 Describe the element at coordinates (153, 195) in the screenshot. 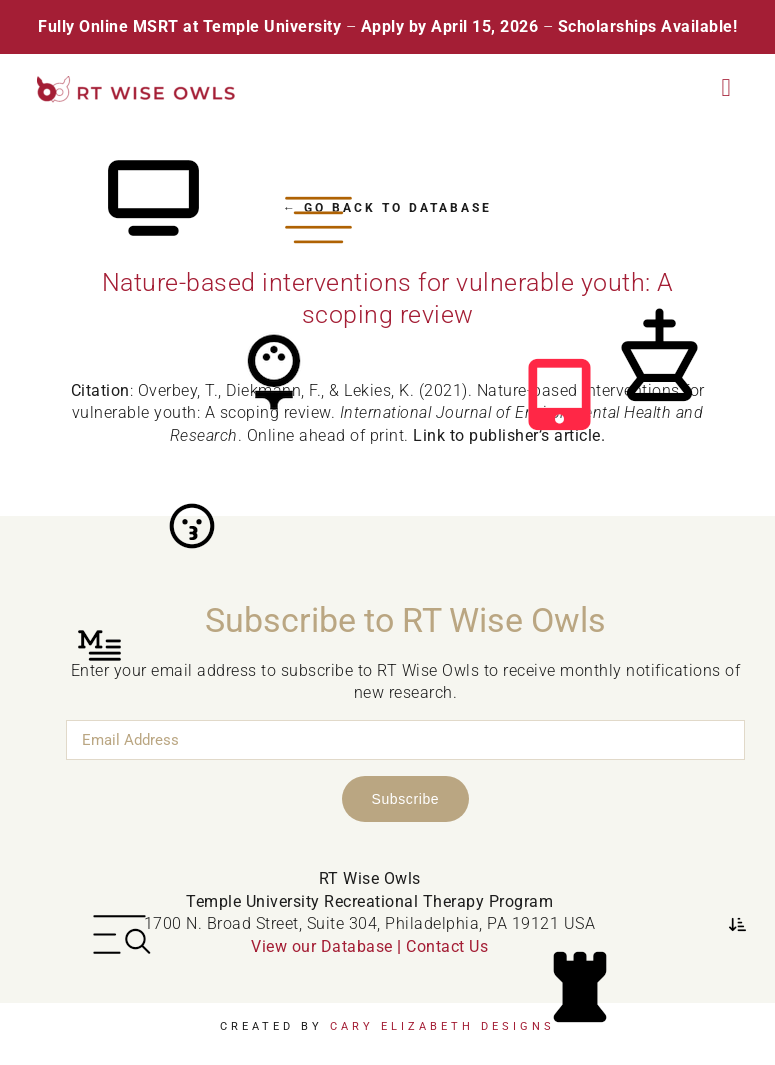

I see `access TV or video streaming` at that location.